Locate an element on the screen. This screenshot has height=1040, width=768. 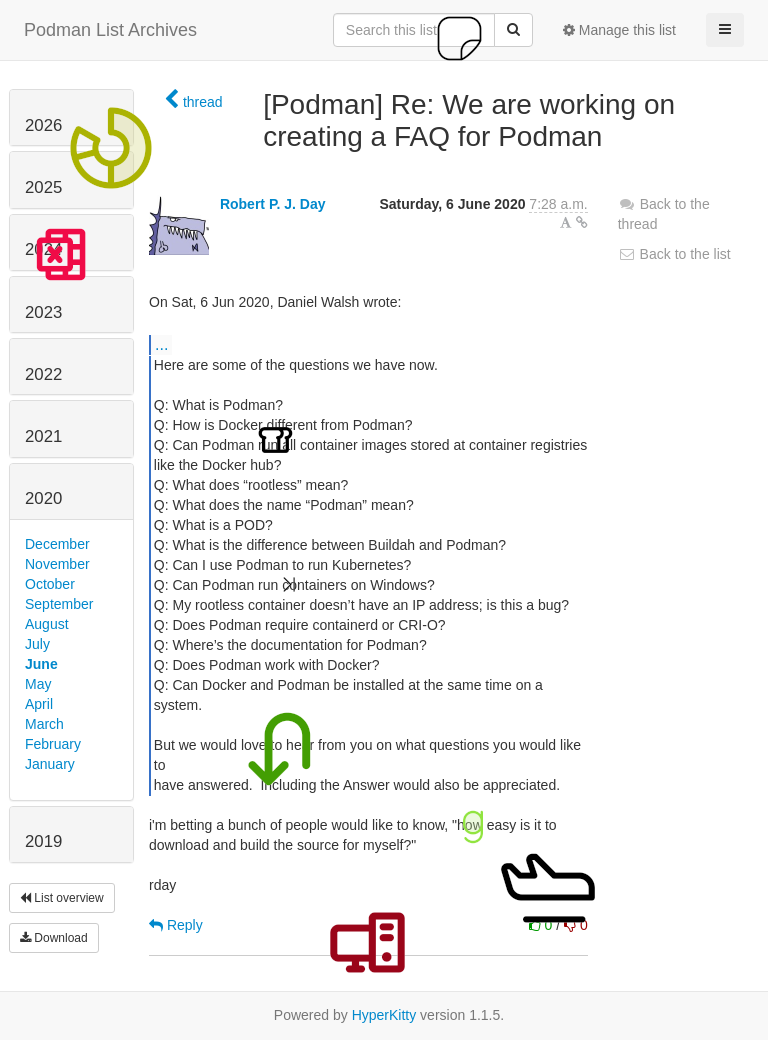
flight status: in progress is located at coordinates (548, 885).